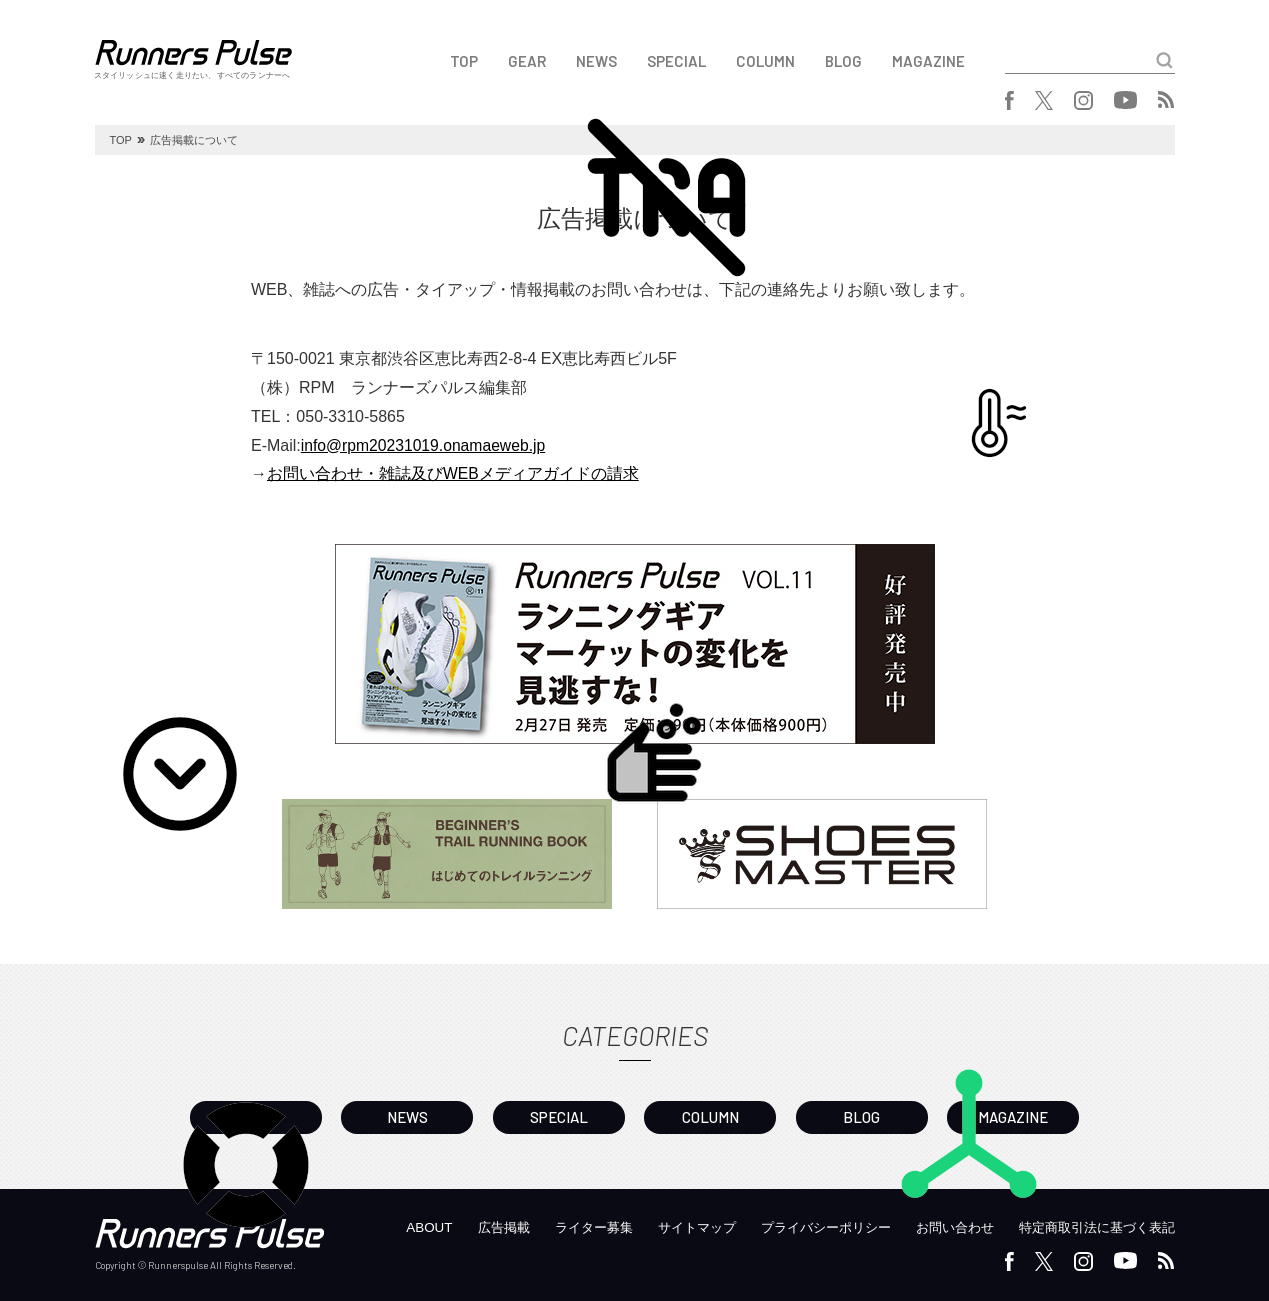 The height and width of the screenshot is (1301, 1269). I want to click on indicates high temperature or heat warning, so click(992, 423).